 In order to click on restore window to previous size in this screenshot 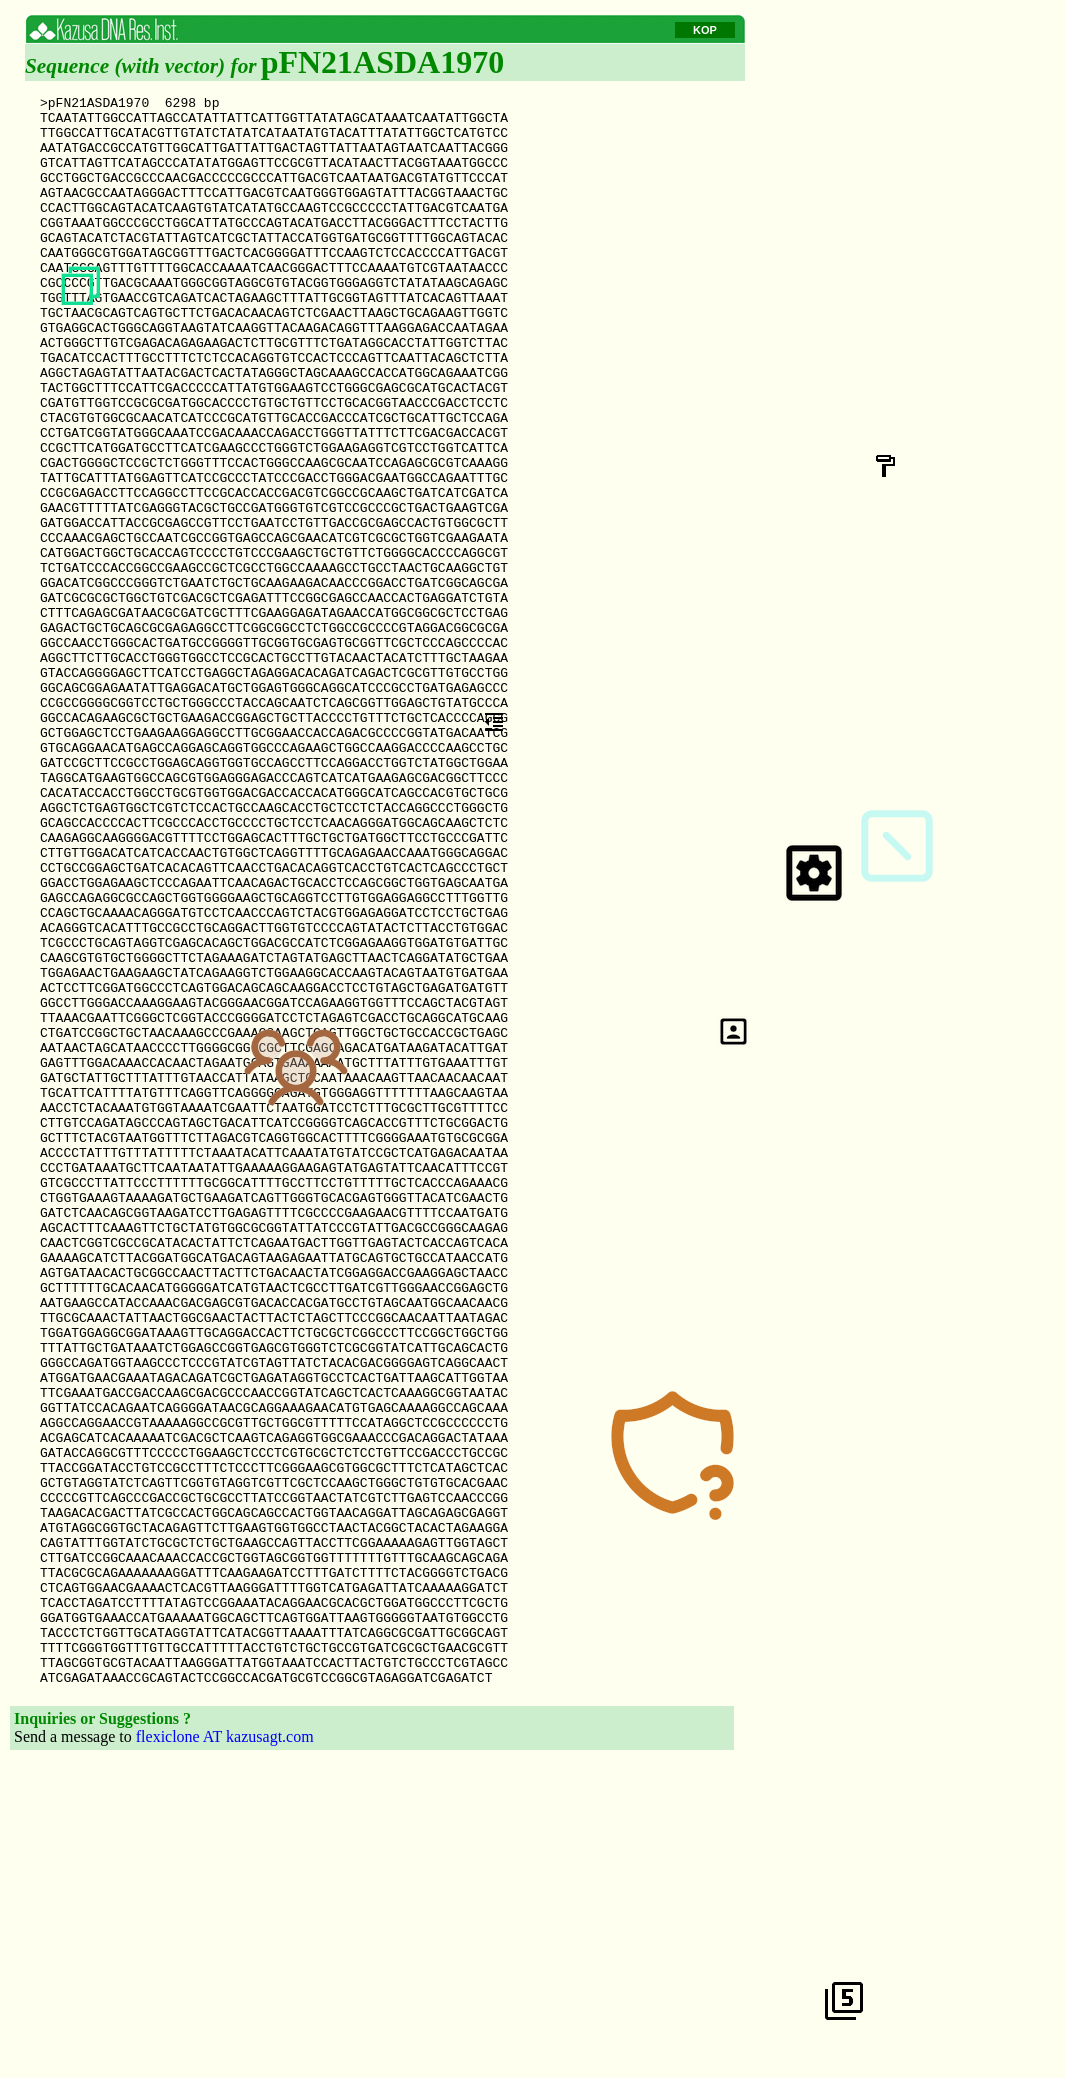, I will do `click(79, 284)`.